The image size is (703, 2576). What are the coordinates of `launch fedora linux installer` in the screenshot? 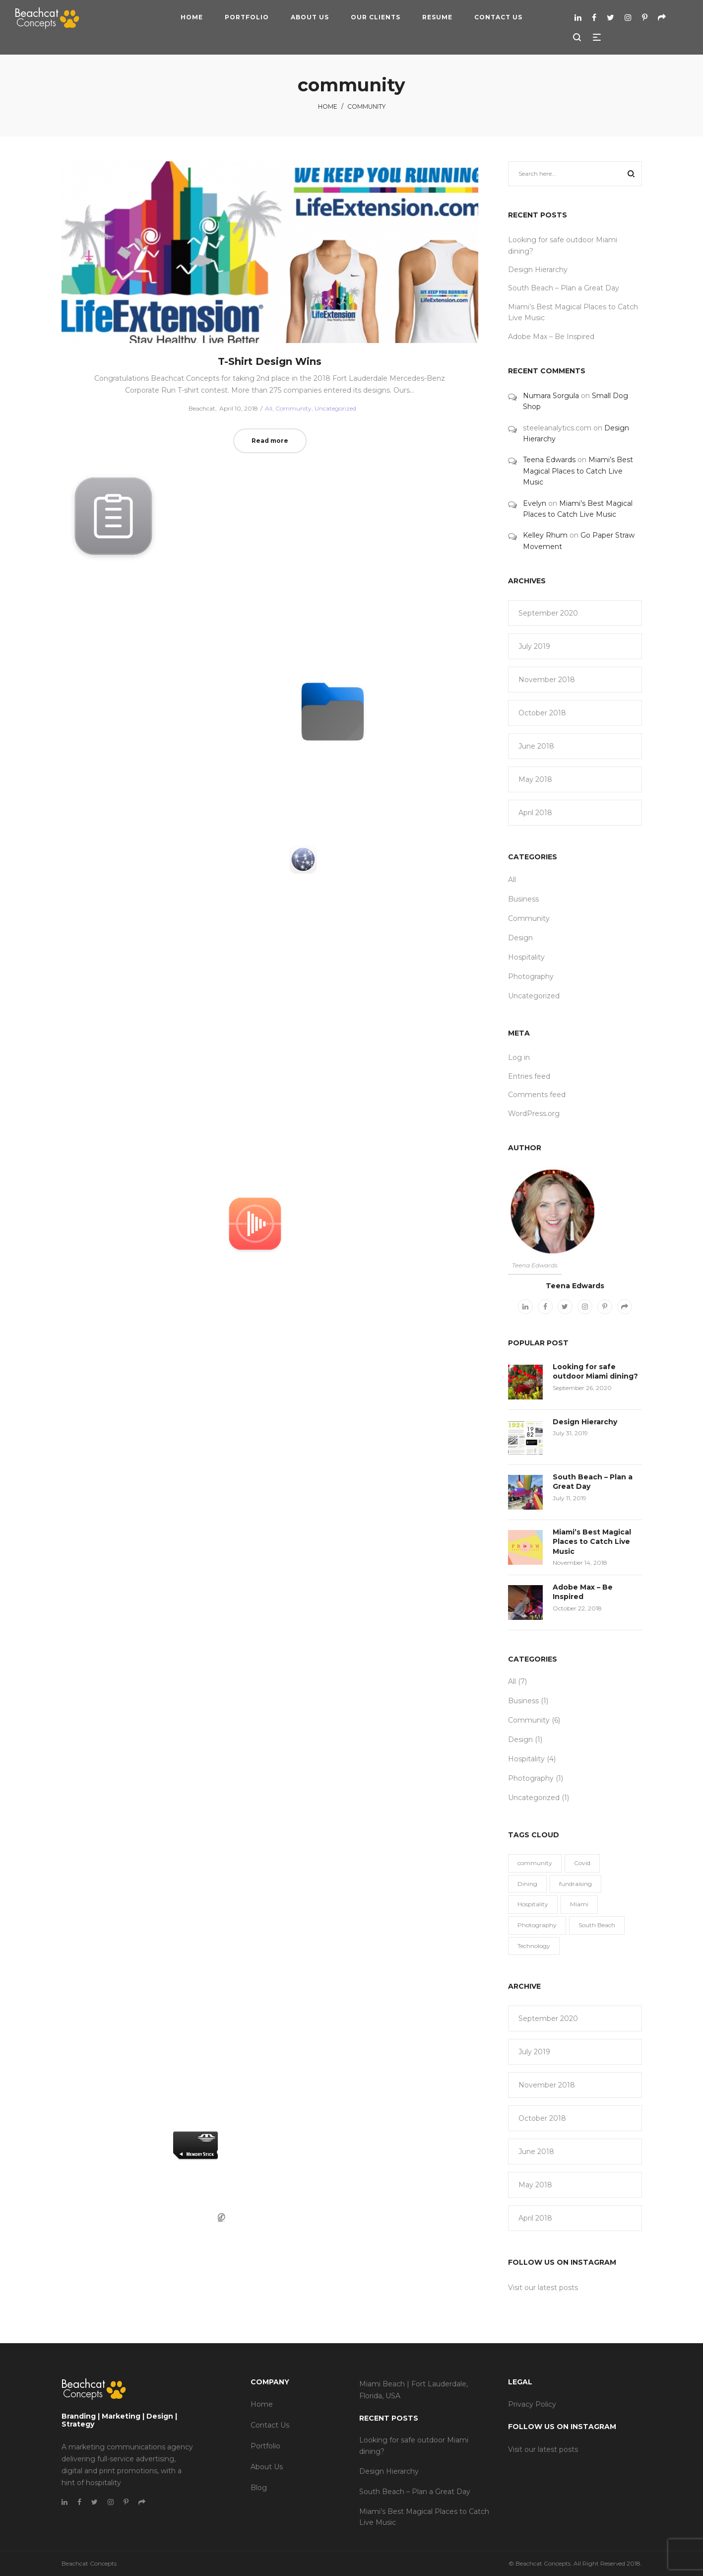 It's located at (221, 2217).